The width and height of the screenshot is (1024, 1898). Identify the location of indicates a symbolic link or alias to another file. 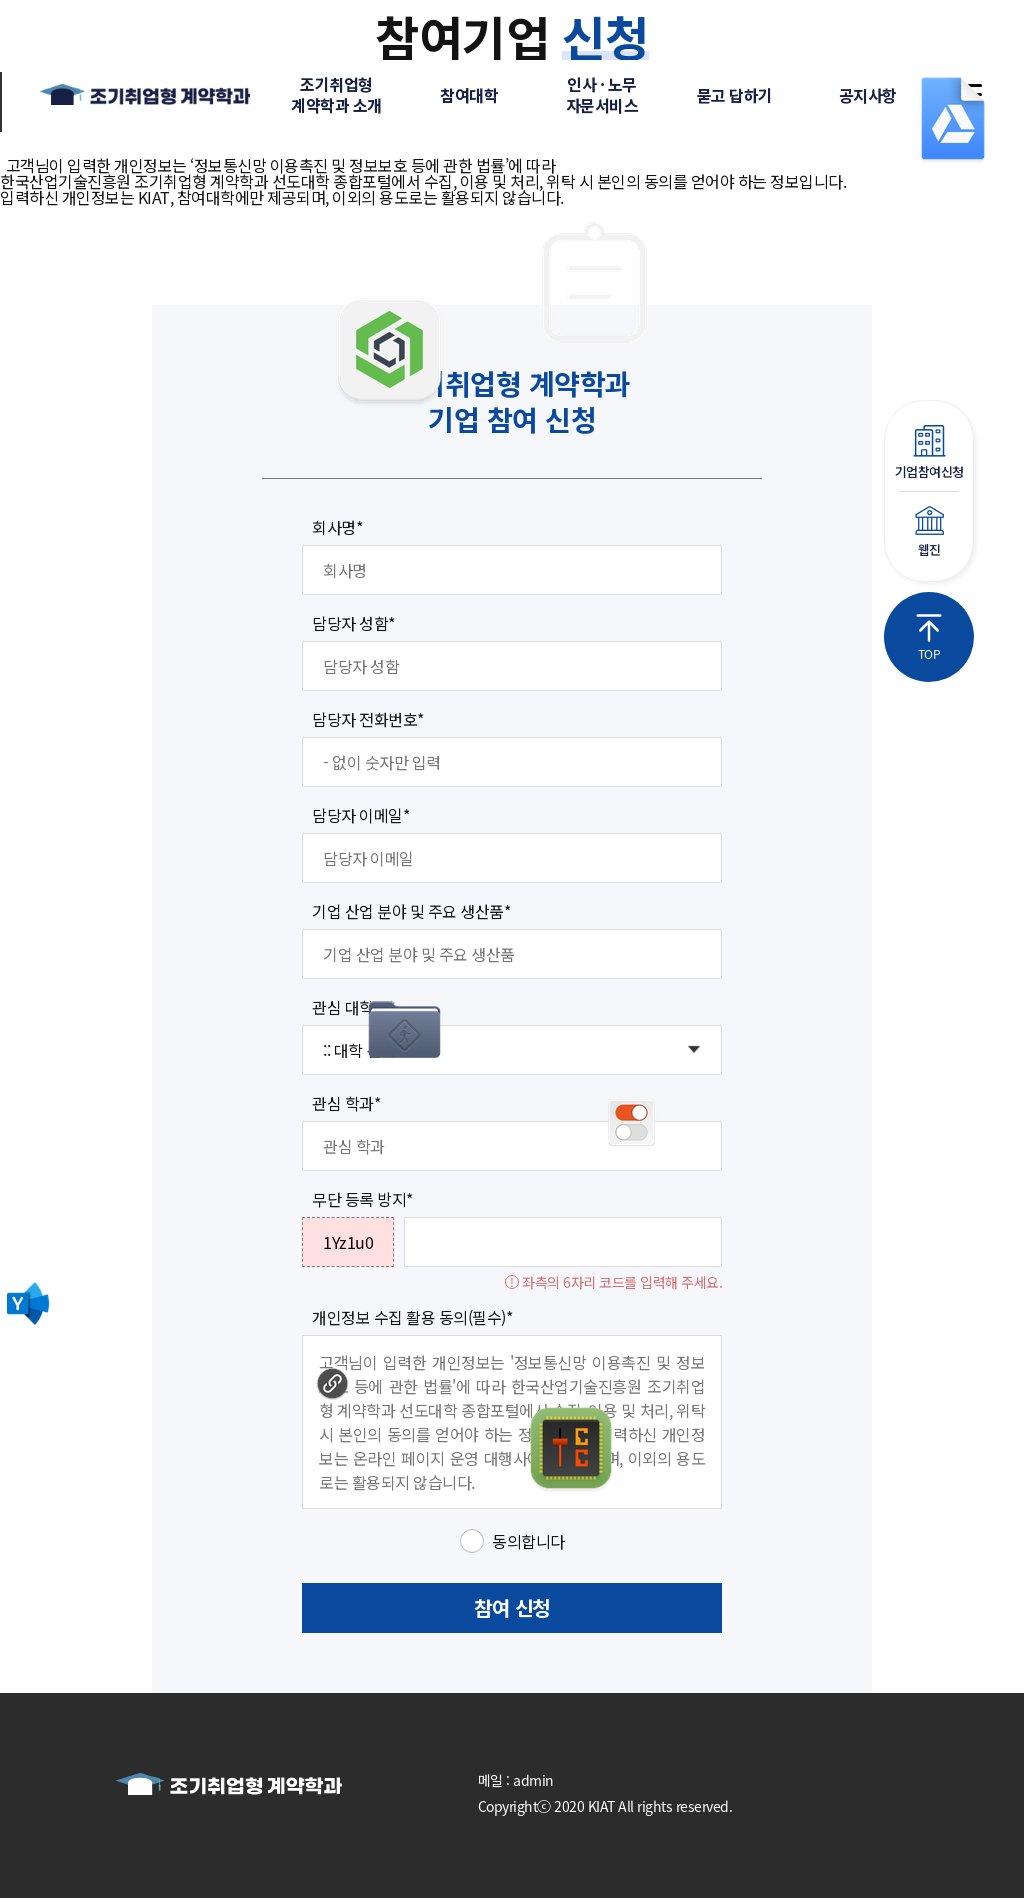
(332, 1383).